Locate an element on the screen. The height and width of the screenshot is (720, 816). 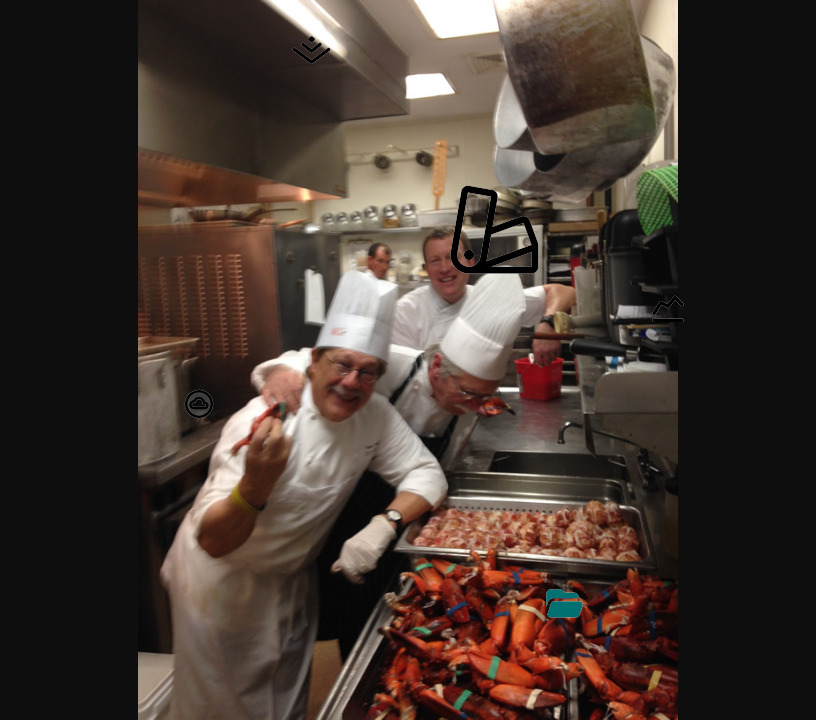
juejin developer community logo is located at coordinates (311, 49).